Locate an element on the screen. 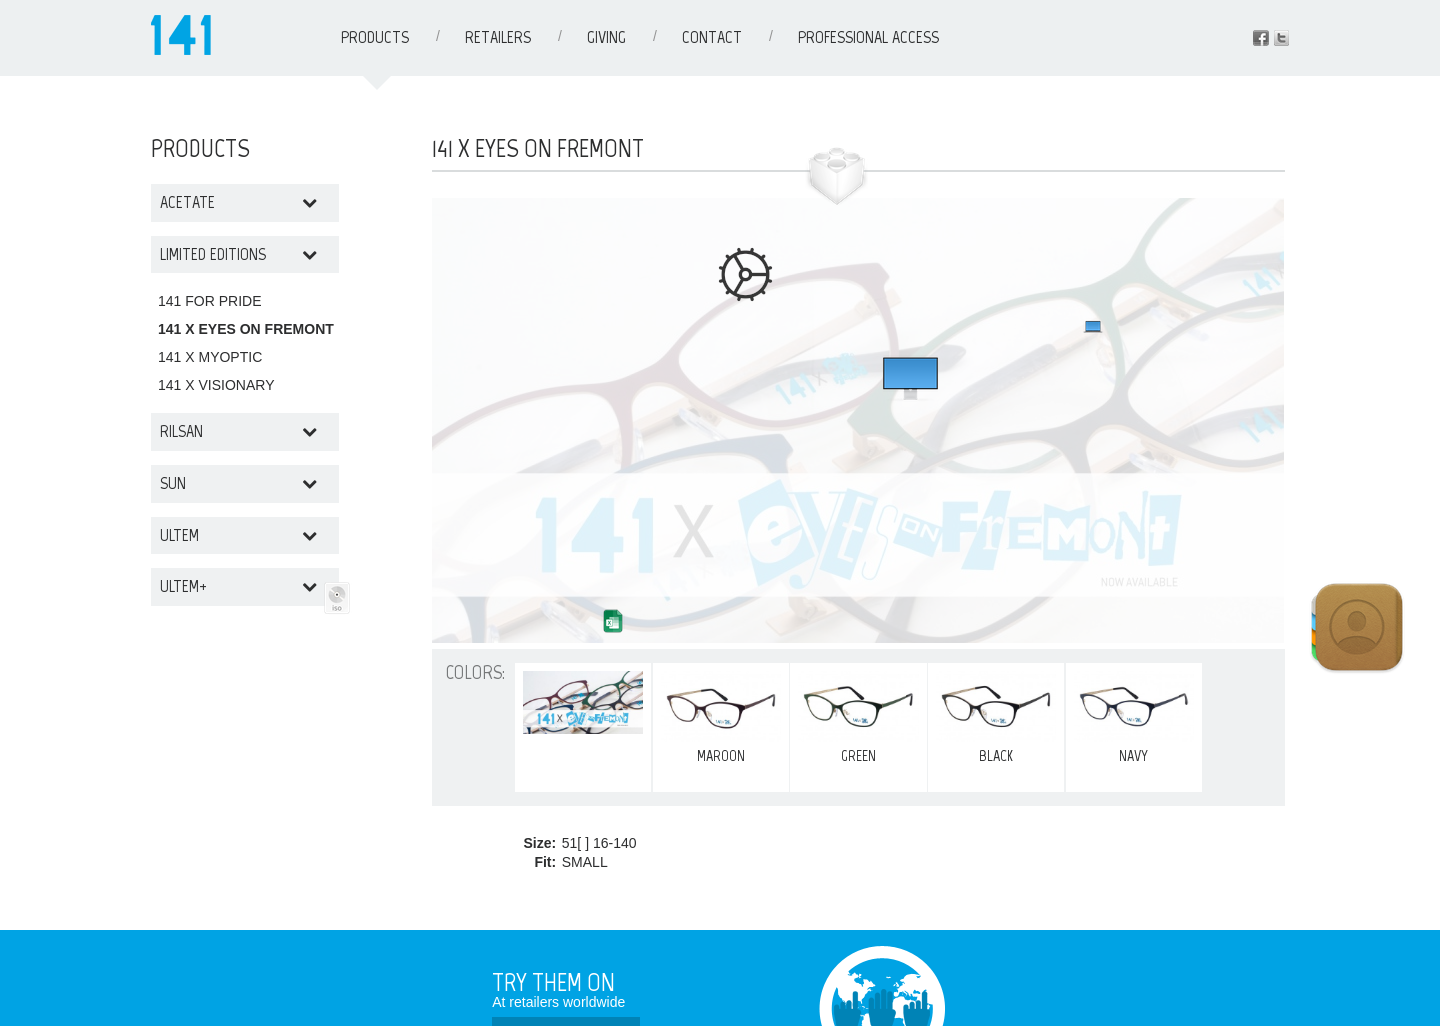  apple studio display monitor is located at coordinates (910, 375).